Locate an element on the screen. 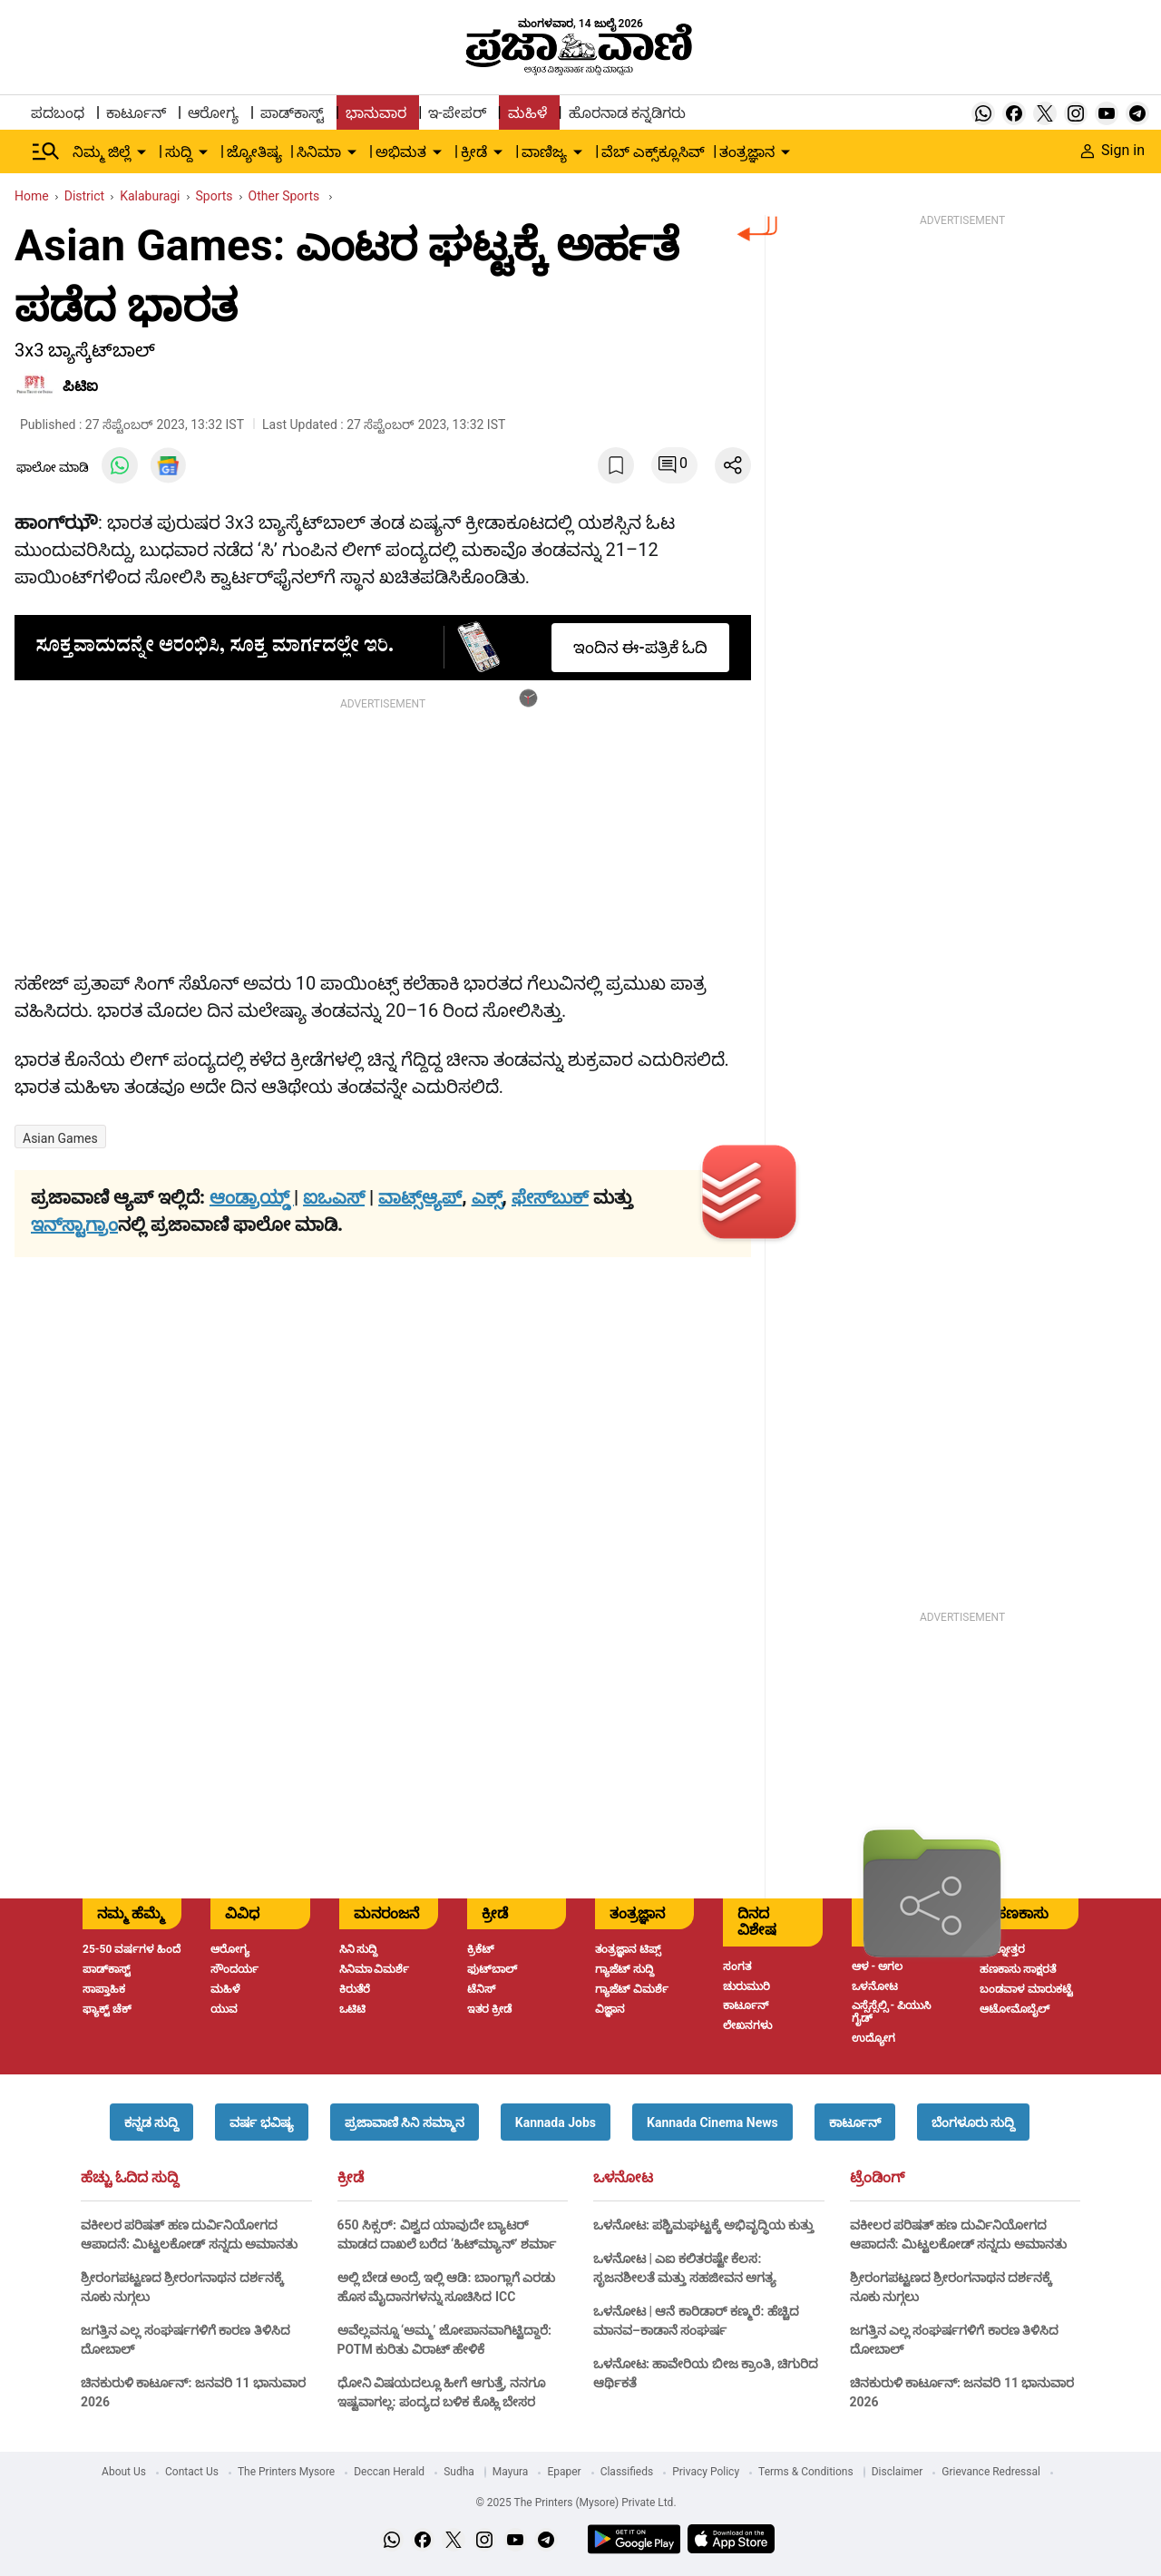  reply to all recipients of an email is located at coordinates (756, 229).